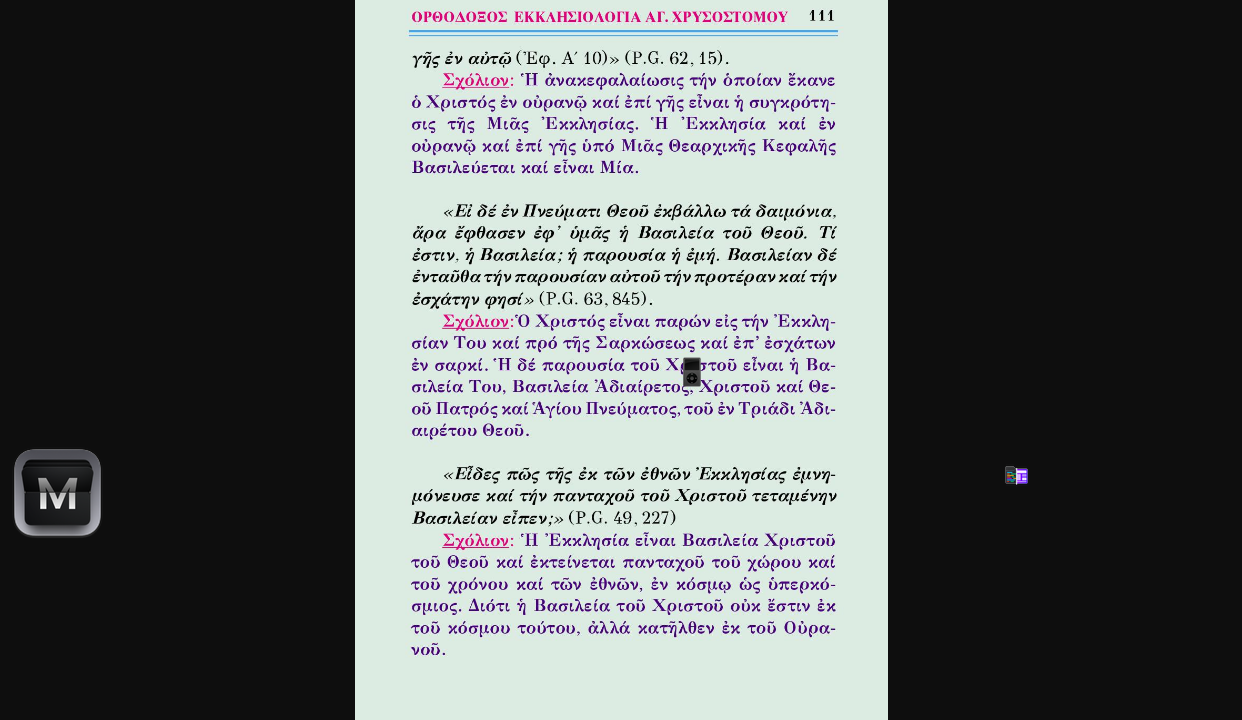  Describe the element at coordinates (692, 372) in the screenshot. I see `iPod classic device icon` at that location.